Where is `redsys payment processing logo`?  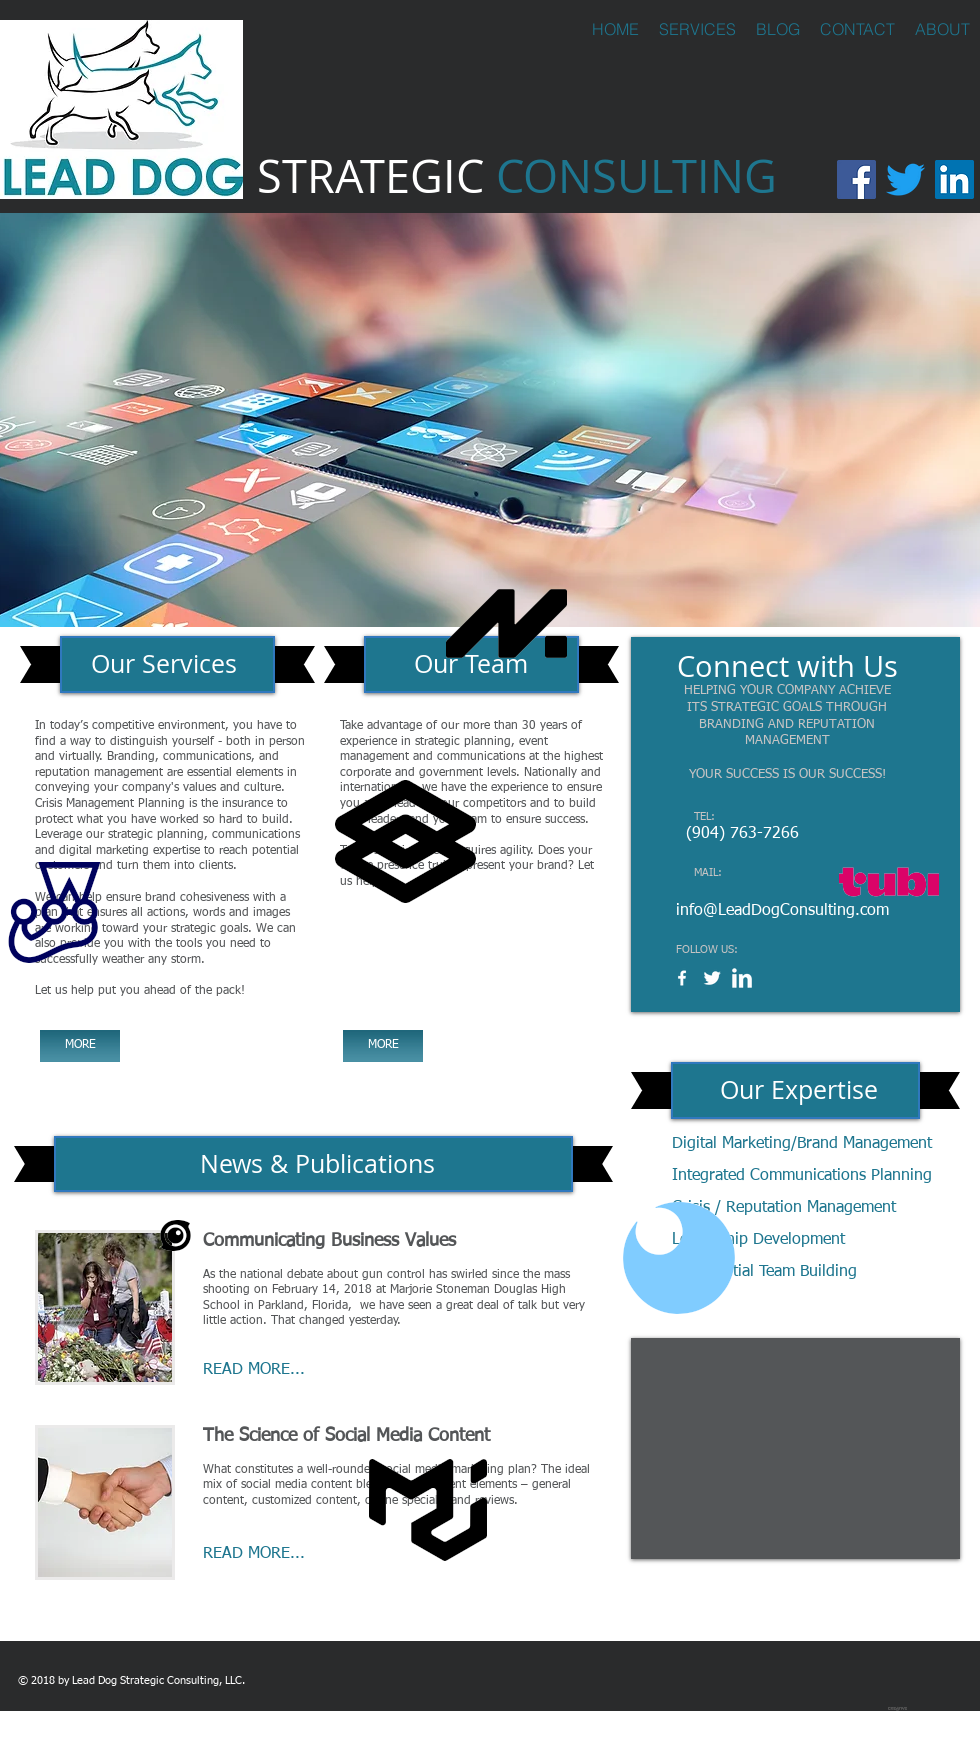
redsys payment processing logo is located at coordinates (679, 1258).